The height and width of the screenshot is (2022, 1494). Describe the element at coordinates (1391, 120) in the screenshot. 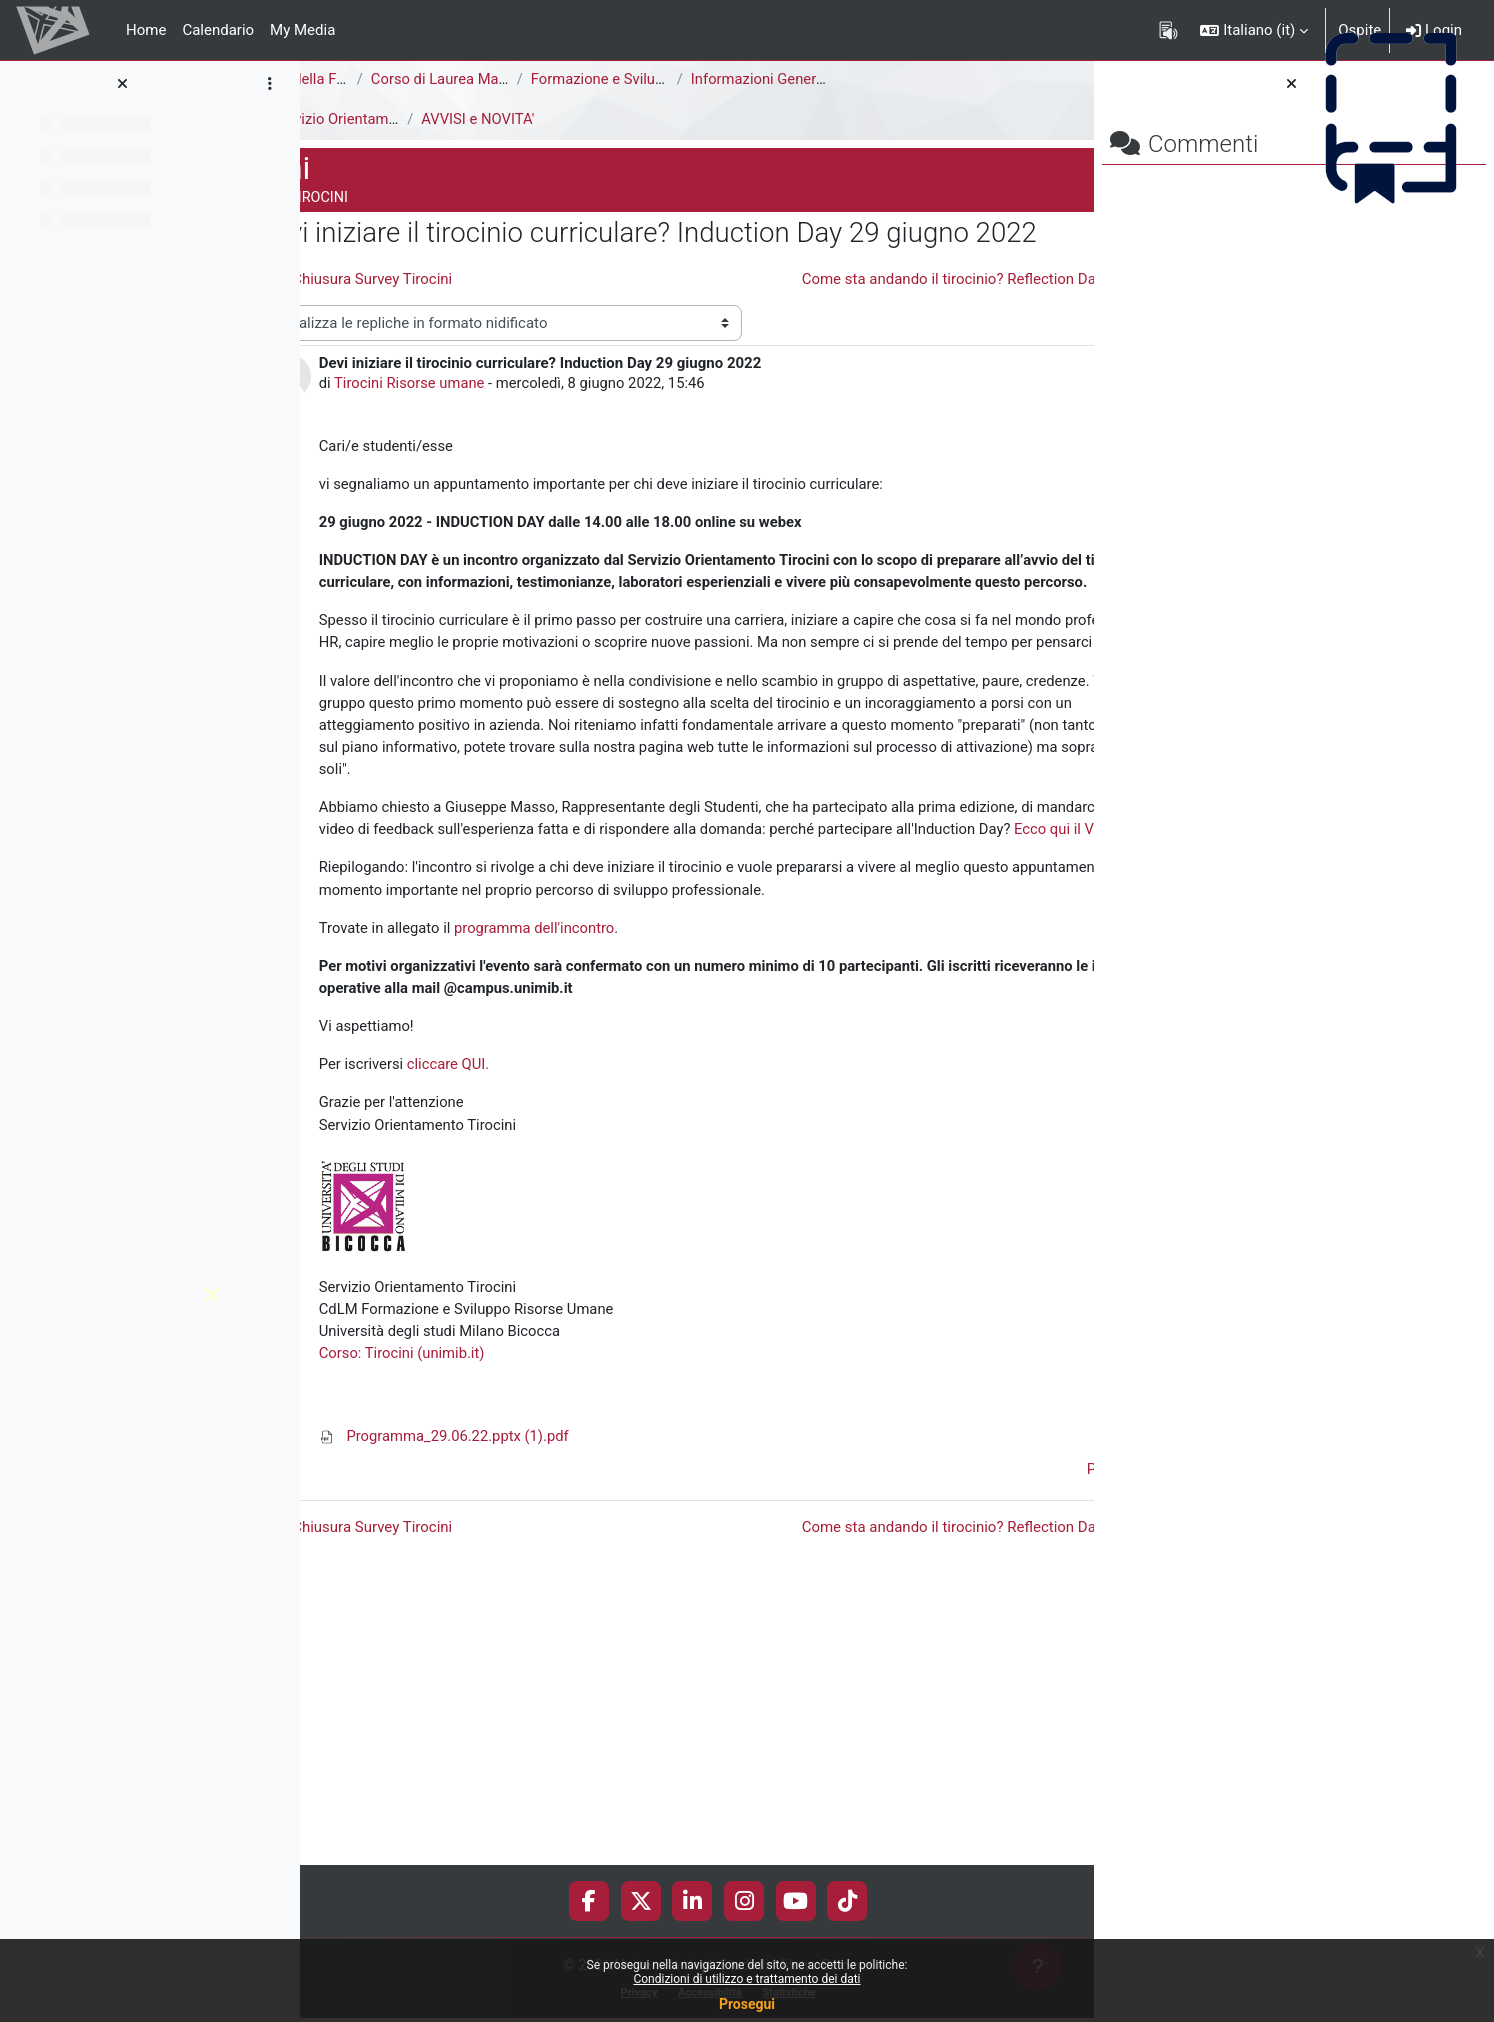

I see `create a new repository from a template` at that location.